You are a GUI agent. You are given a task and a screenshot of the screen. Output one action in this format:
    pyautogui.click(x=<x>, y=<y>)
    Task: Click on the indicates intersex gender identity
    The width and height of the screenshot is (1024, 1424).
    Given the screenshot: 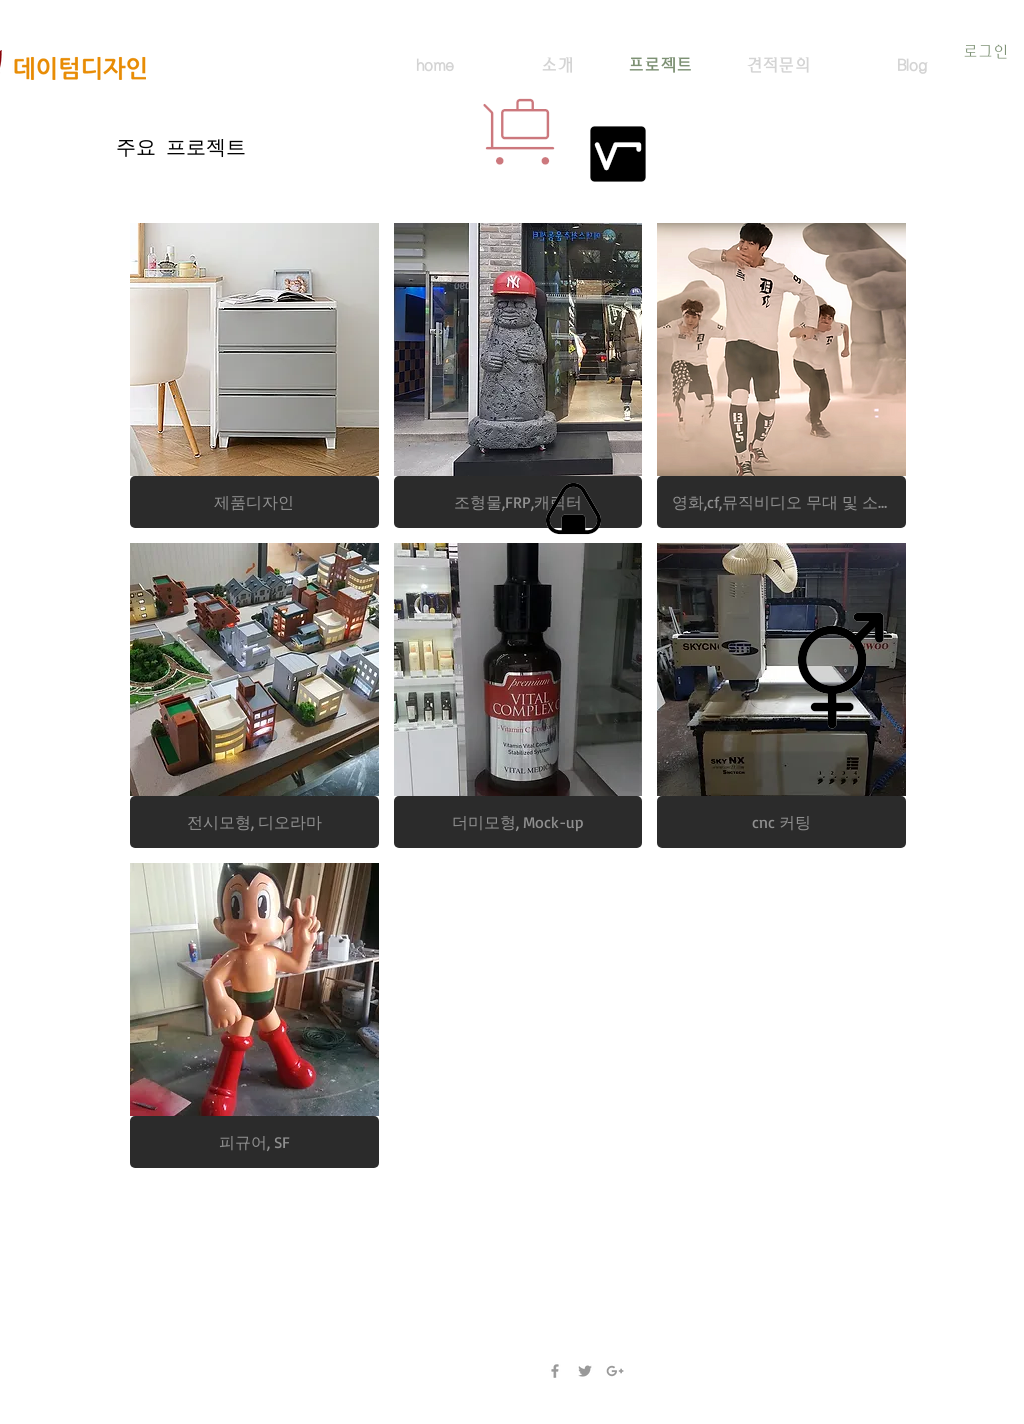 What is the action you would take?
    pyautogui.click(x=836, y=668)
    